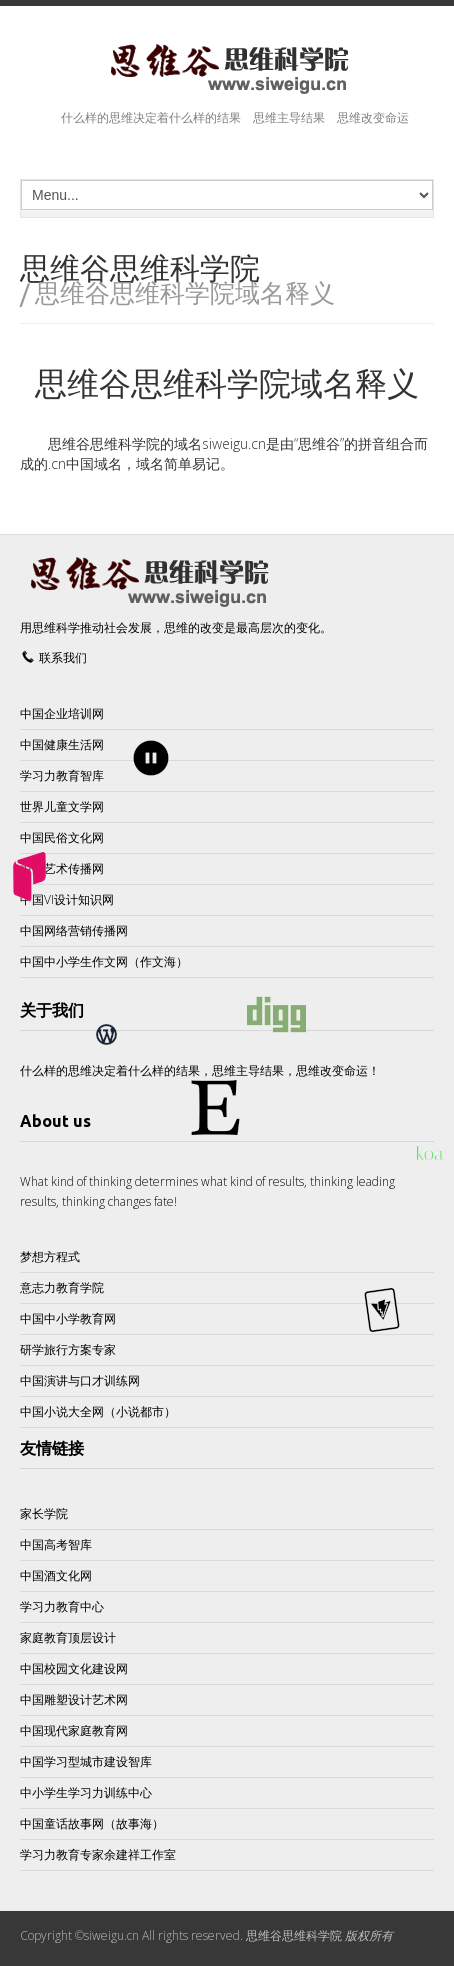 The image size is (454, 1966). I want to click on navigate to the Koa framework homepage, so click(430, 1153).